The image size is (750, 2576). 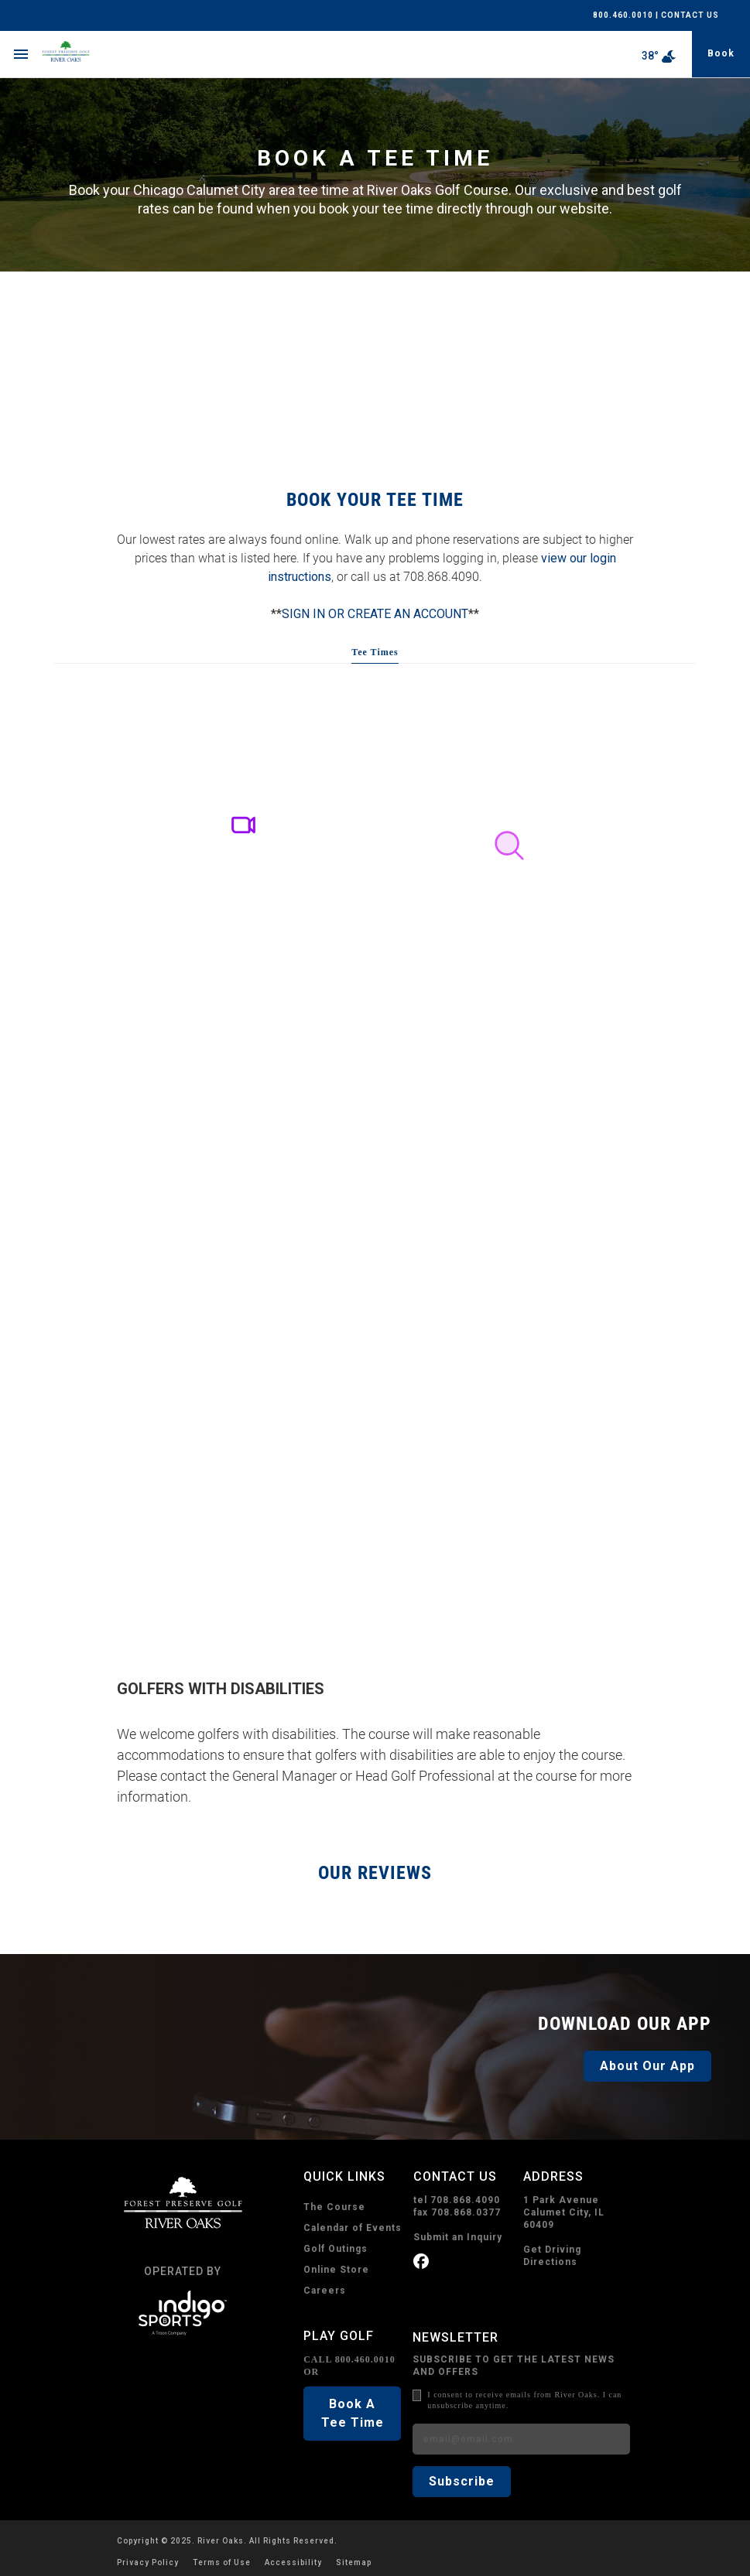 I want to click on search for content or items, so click(x=509, y=846).